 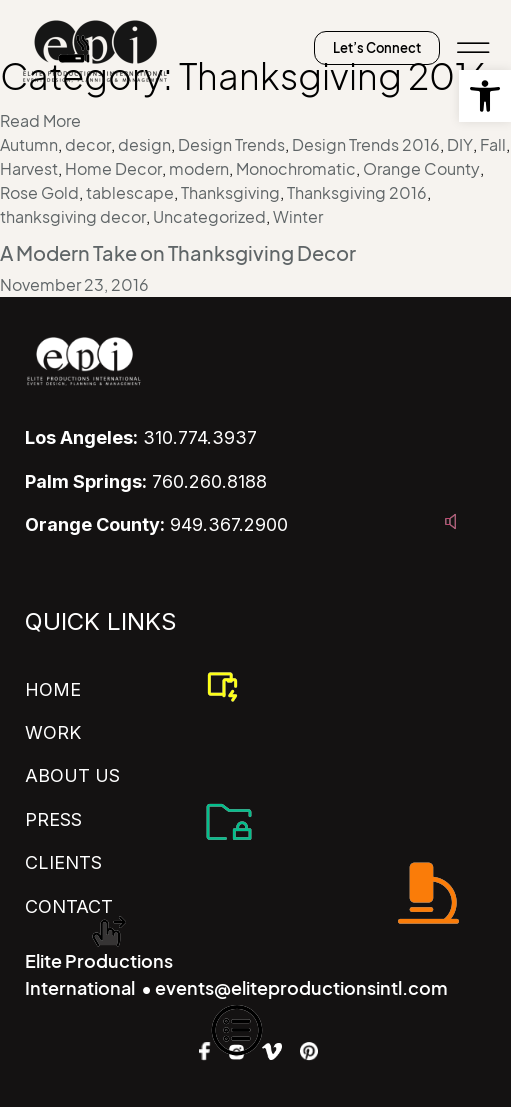 I want to click on access a password-protected folder, so click(x=229, y=821).